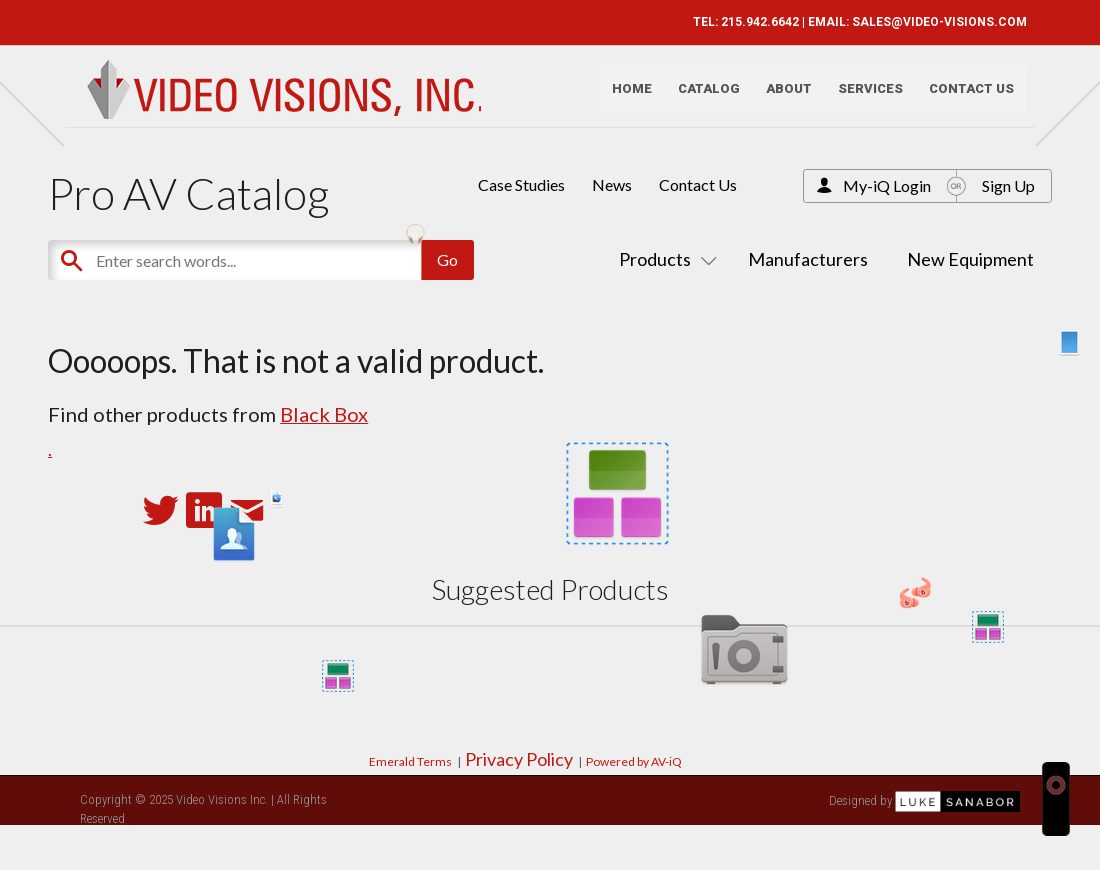 The height and width of the screenshot is (870, 1100). What do you see at coordinates (915, 593) in the screenshot?
I see `beats fit pro earbuds in coral pink` at bounding box center [915, 593].